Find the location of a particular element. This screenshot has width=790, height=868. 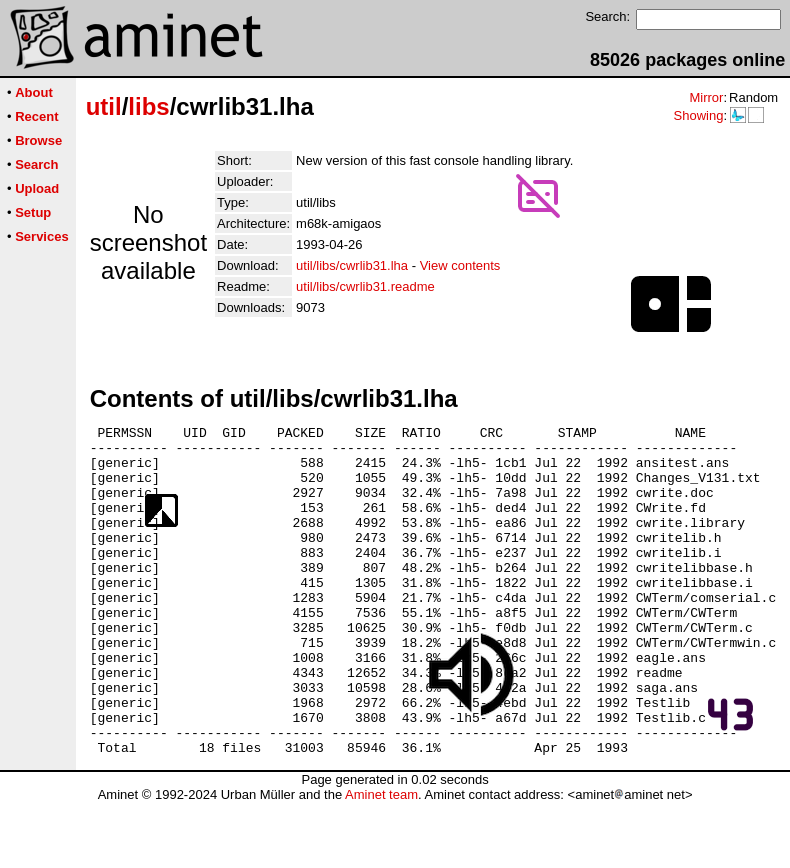

turn off closed captions is located at coordinates (538, 196).